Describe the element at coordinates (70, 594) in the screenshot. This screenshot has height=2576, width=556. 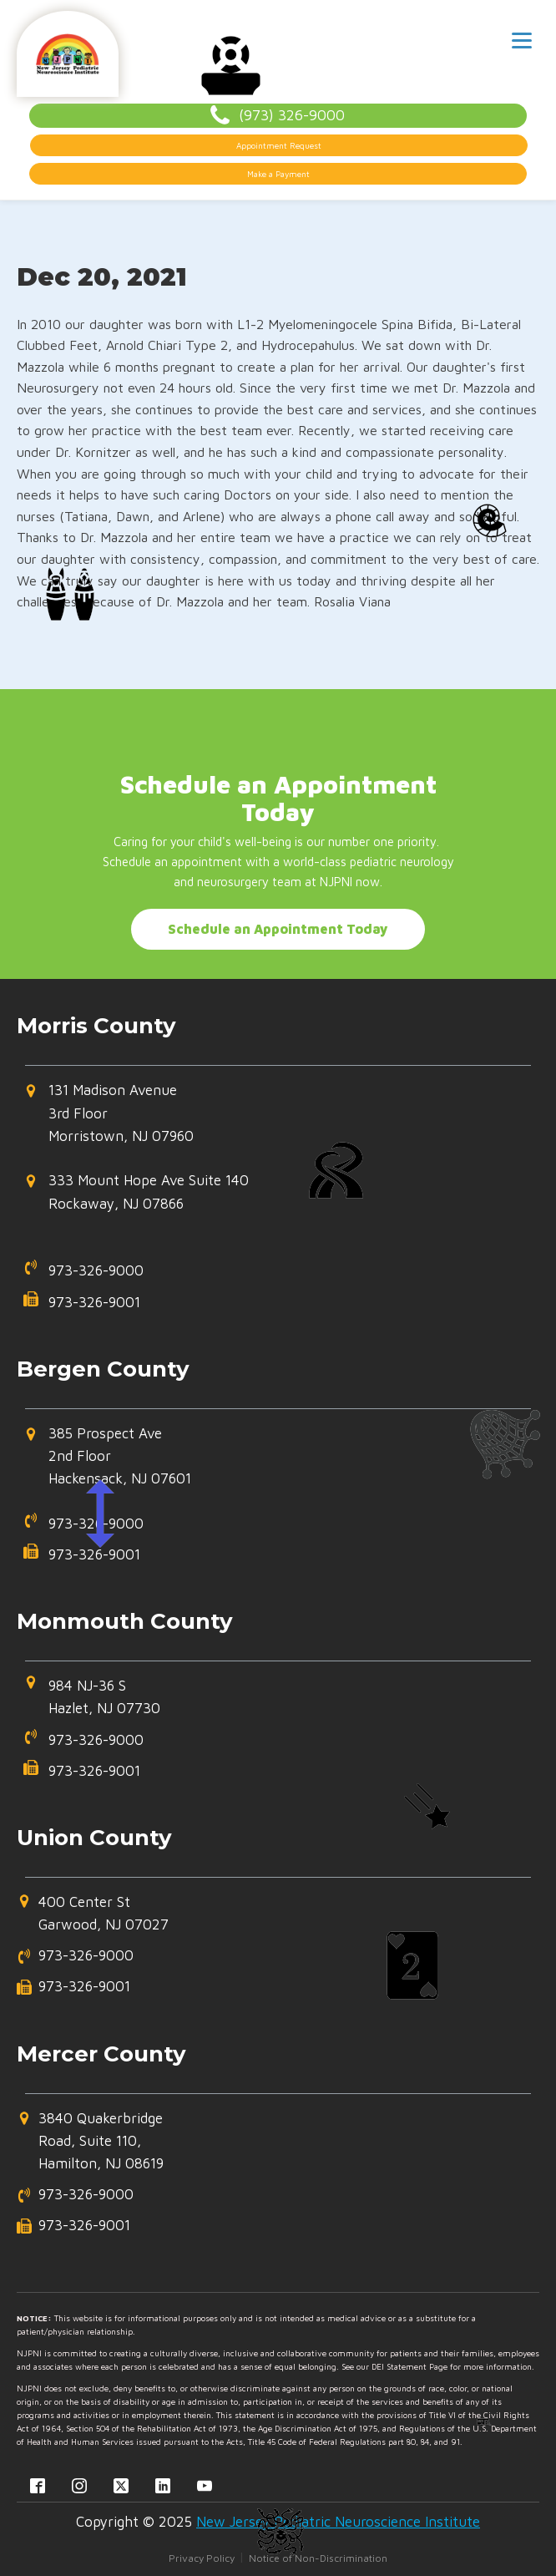
I see `access ancient Egyptian artifacts or collectibles` at that location.